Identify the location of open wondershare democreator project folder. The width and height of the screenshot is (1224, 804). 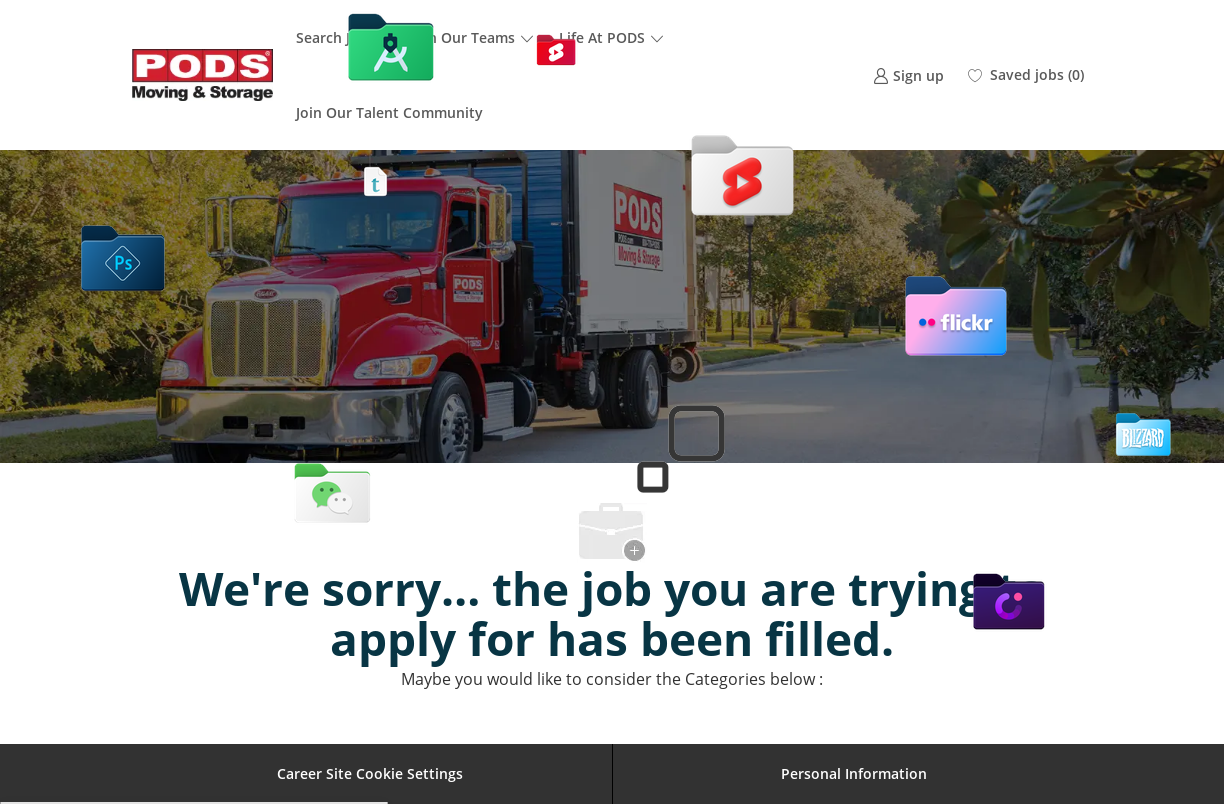
(1008, 603).